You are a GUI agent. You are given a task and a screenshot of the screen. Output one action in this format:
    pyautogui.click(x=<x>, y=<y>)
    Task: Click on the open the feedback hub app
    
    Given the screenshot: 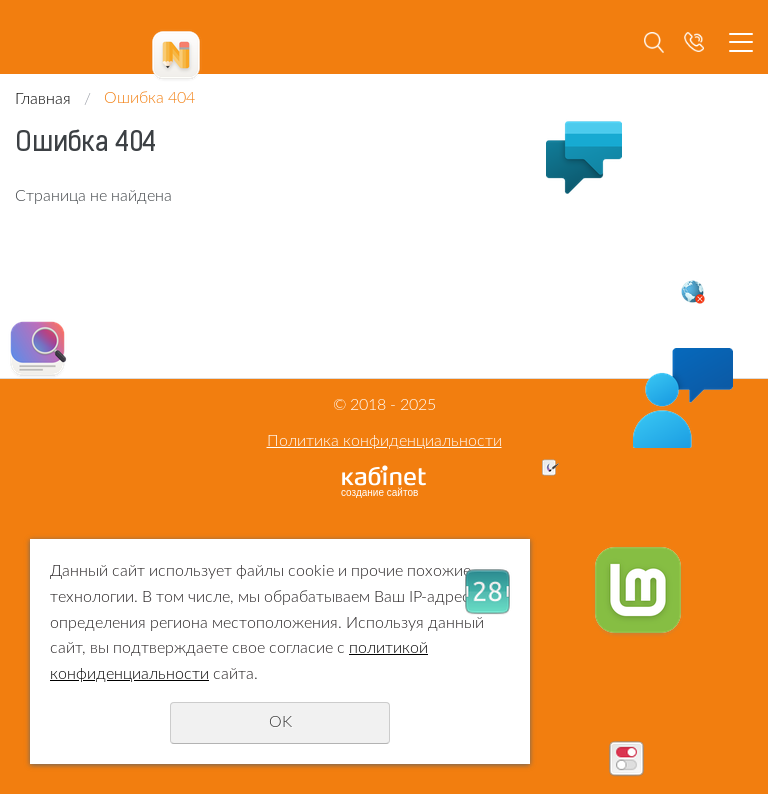 What is the action you would take?
    pyautogui.click(x=683, y=398)
    